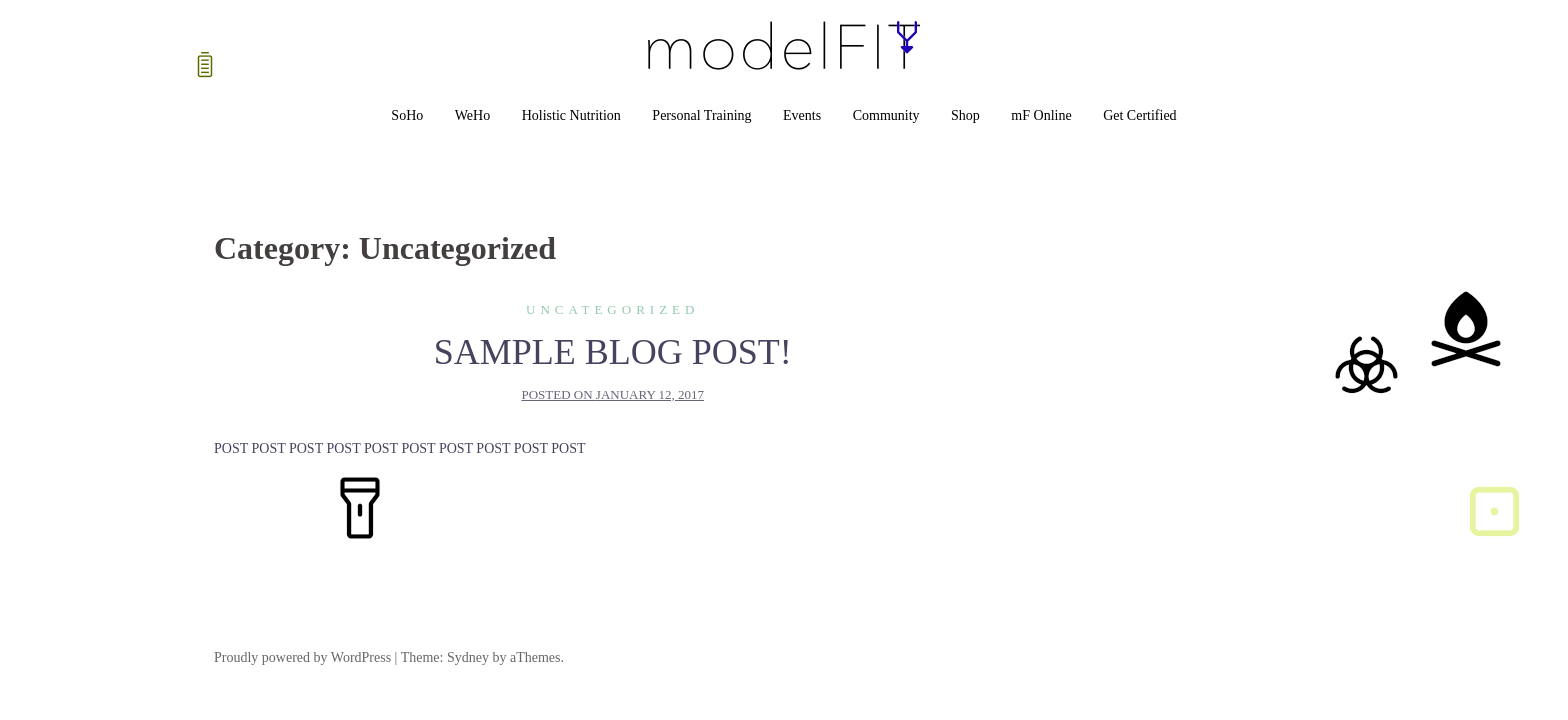 Image resolution: width=1568 pixels, height=720 pixels. What do you see at coordinates (907, 36) in the screenshot?
I see `merge branches or items together` at bounding box center [907, 36].